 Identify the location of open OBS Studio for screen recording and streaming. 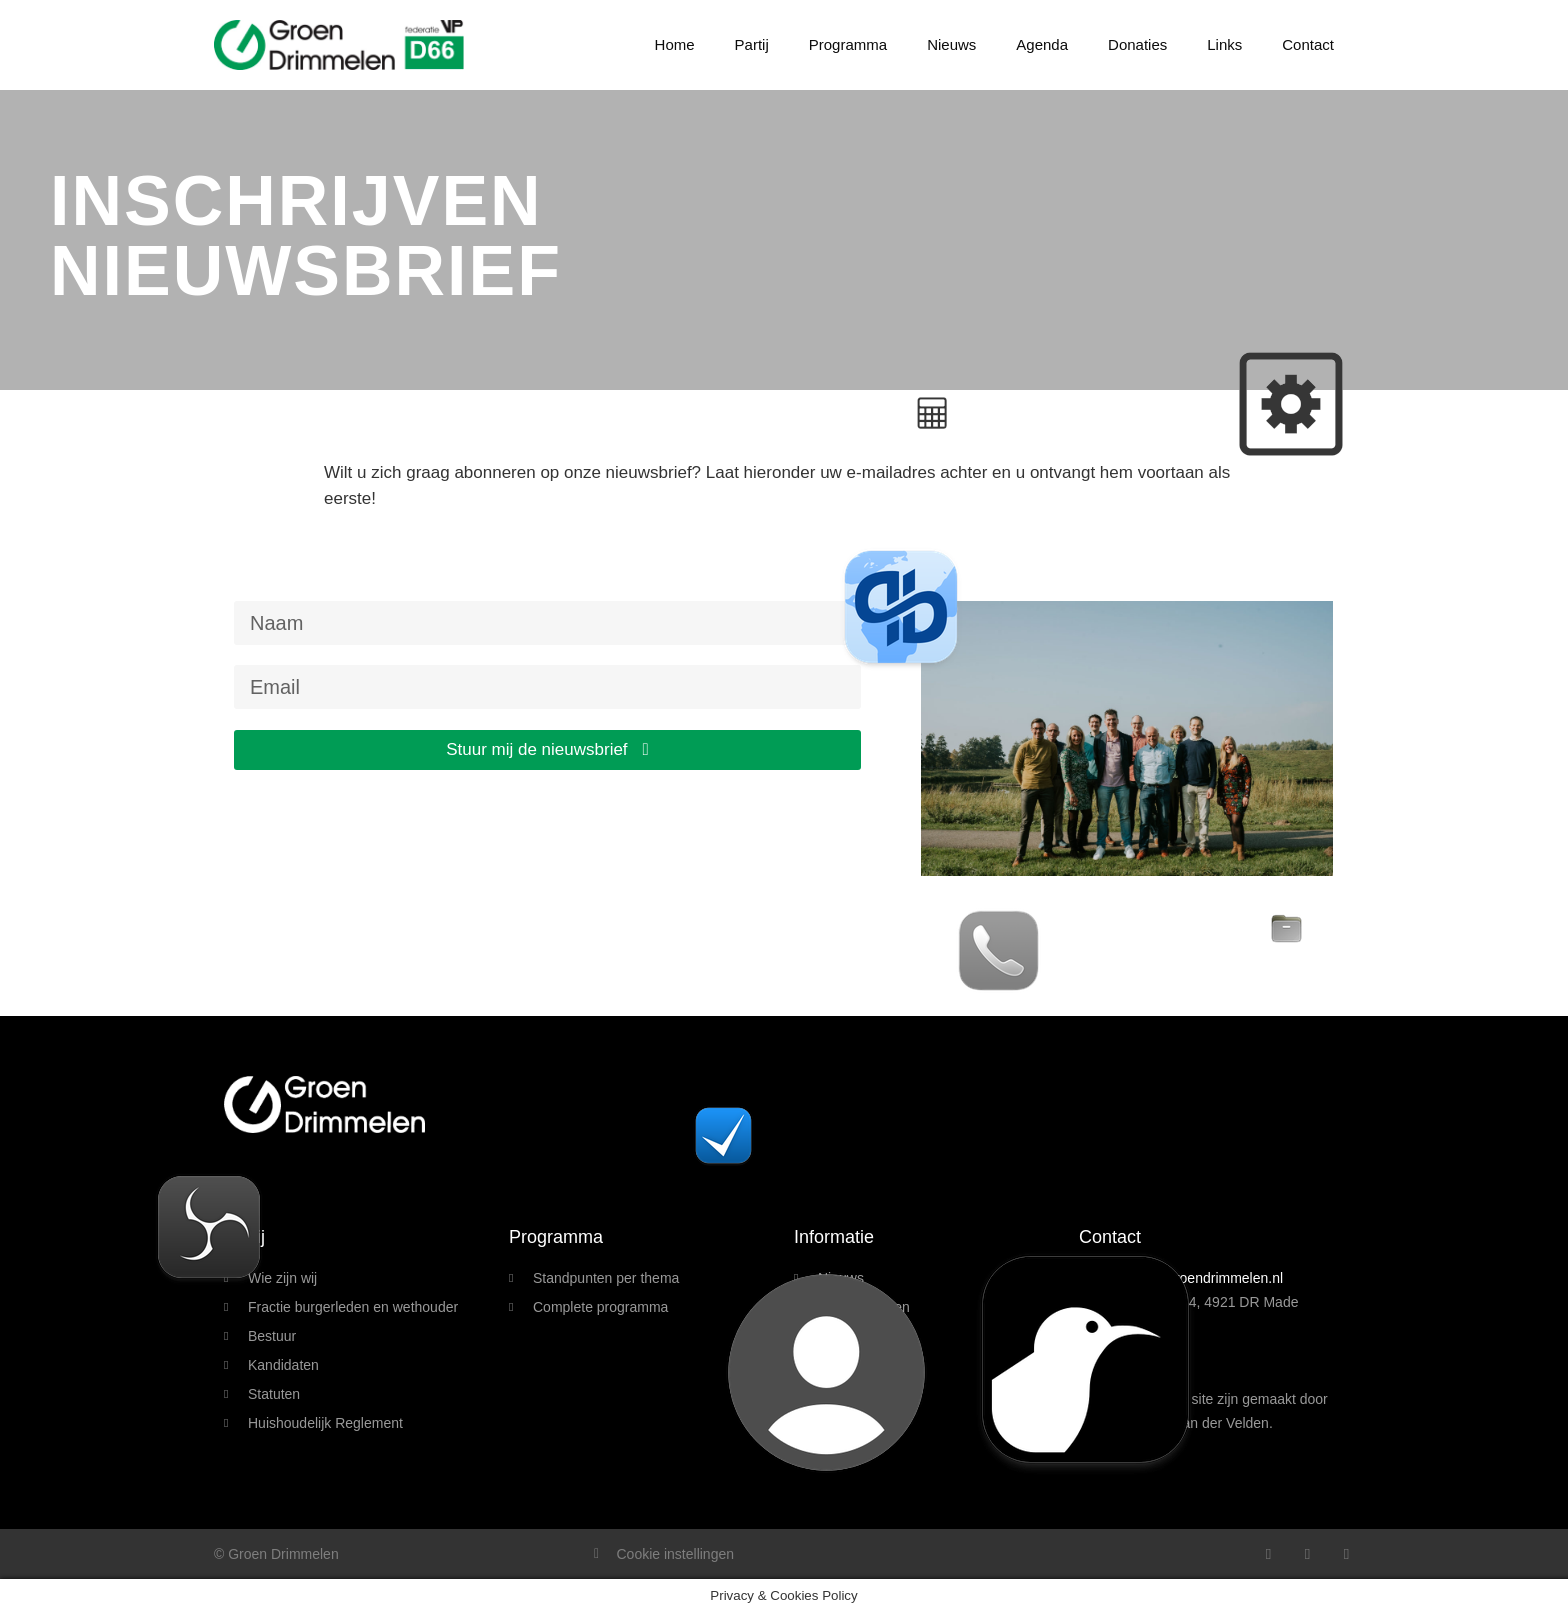
(209, 1227).